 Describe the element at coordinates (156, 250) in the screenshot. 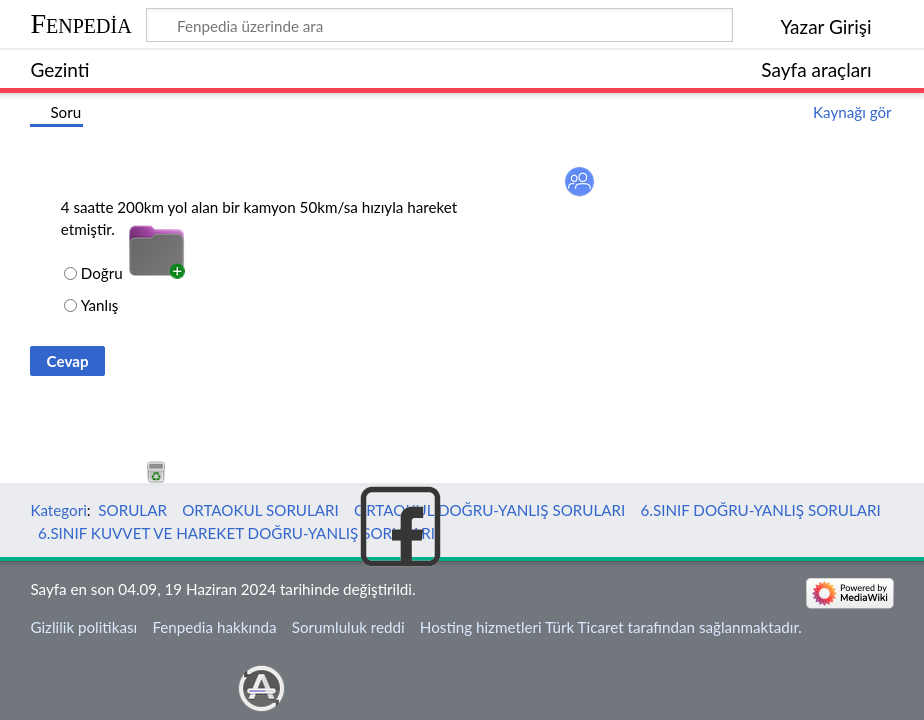

I see `create a new folder` at that location.